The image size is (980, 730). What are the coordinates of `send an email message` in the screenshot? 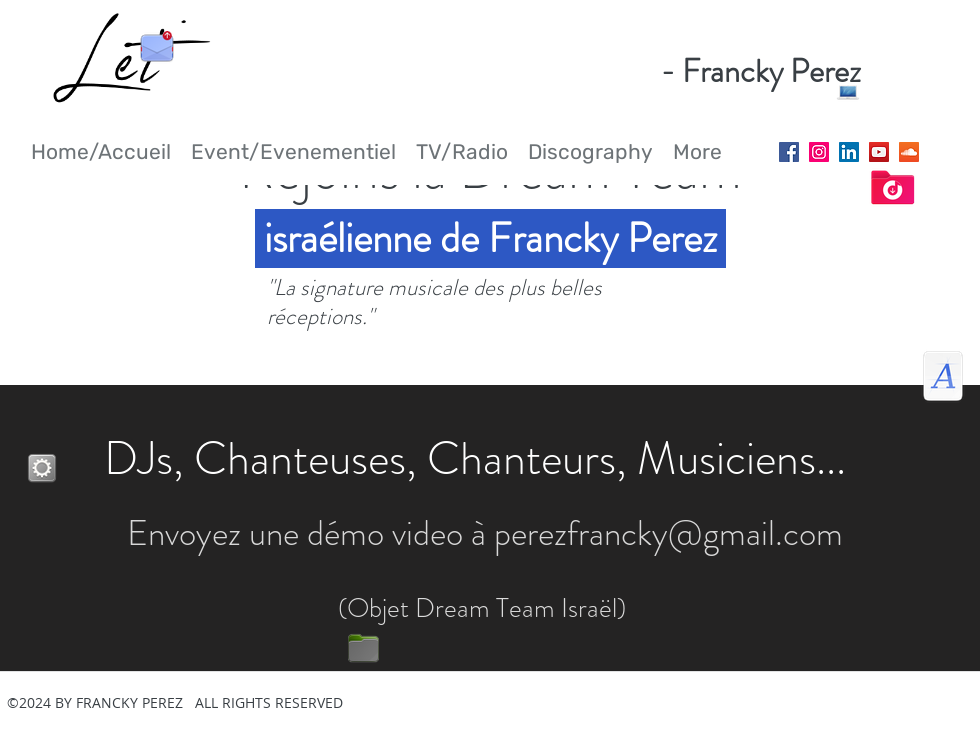 It's located at (157, 48).